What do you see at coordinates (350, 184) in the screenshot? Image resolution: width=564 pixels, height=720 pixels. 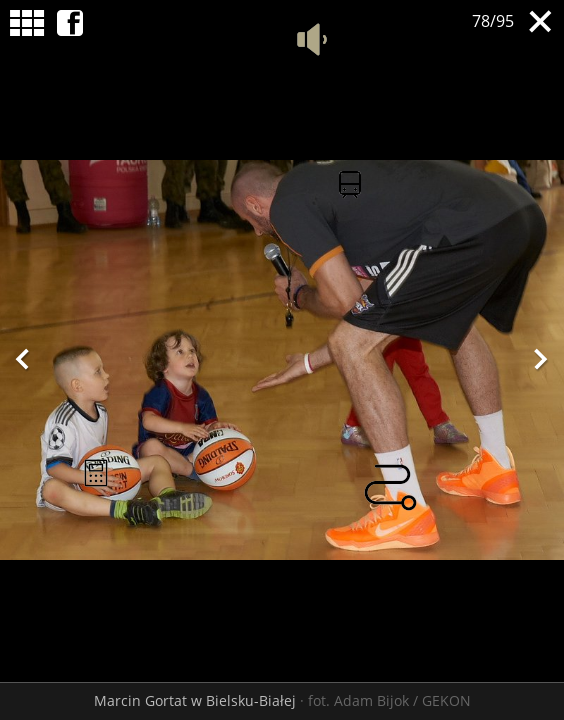 I see `access train schedules or rail services` at bounding box center [350, 184].